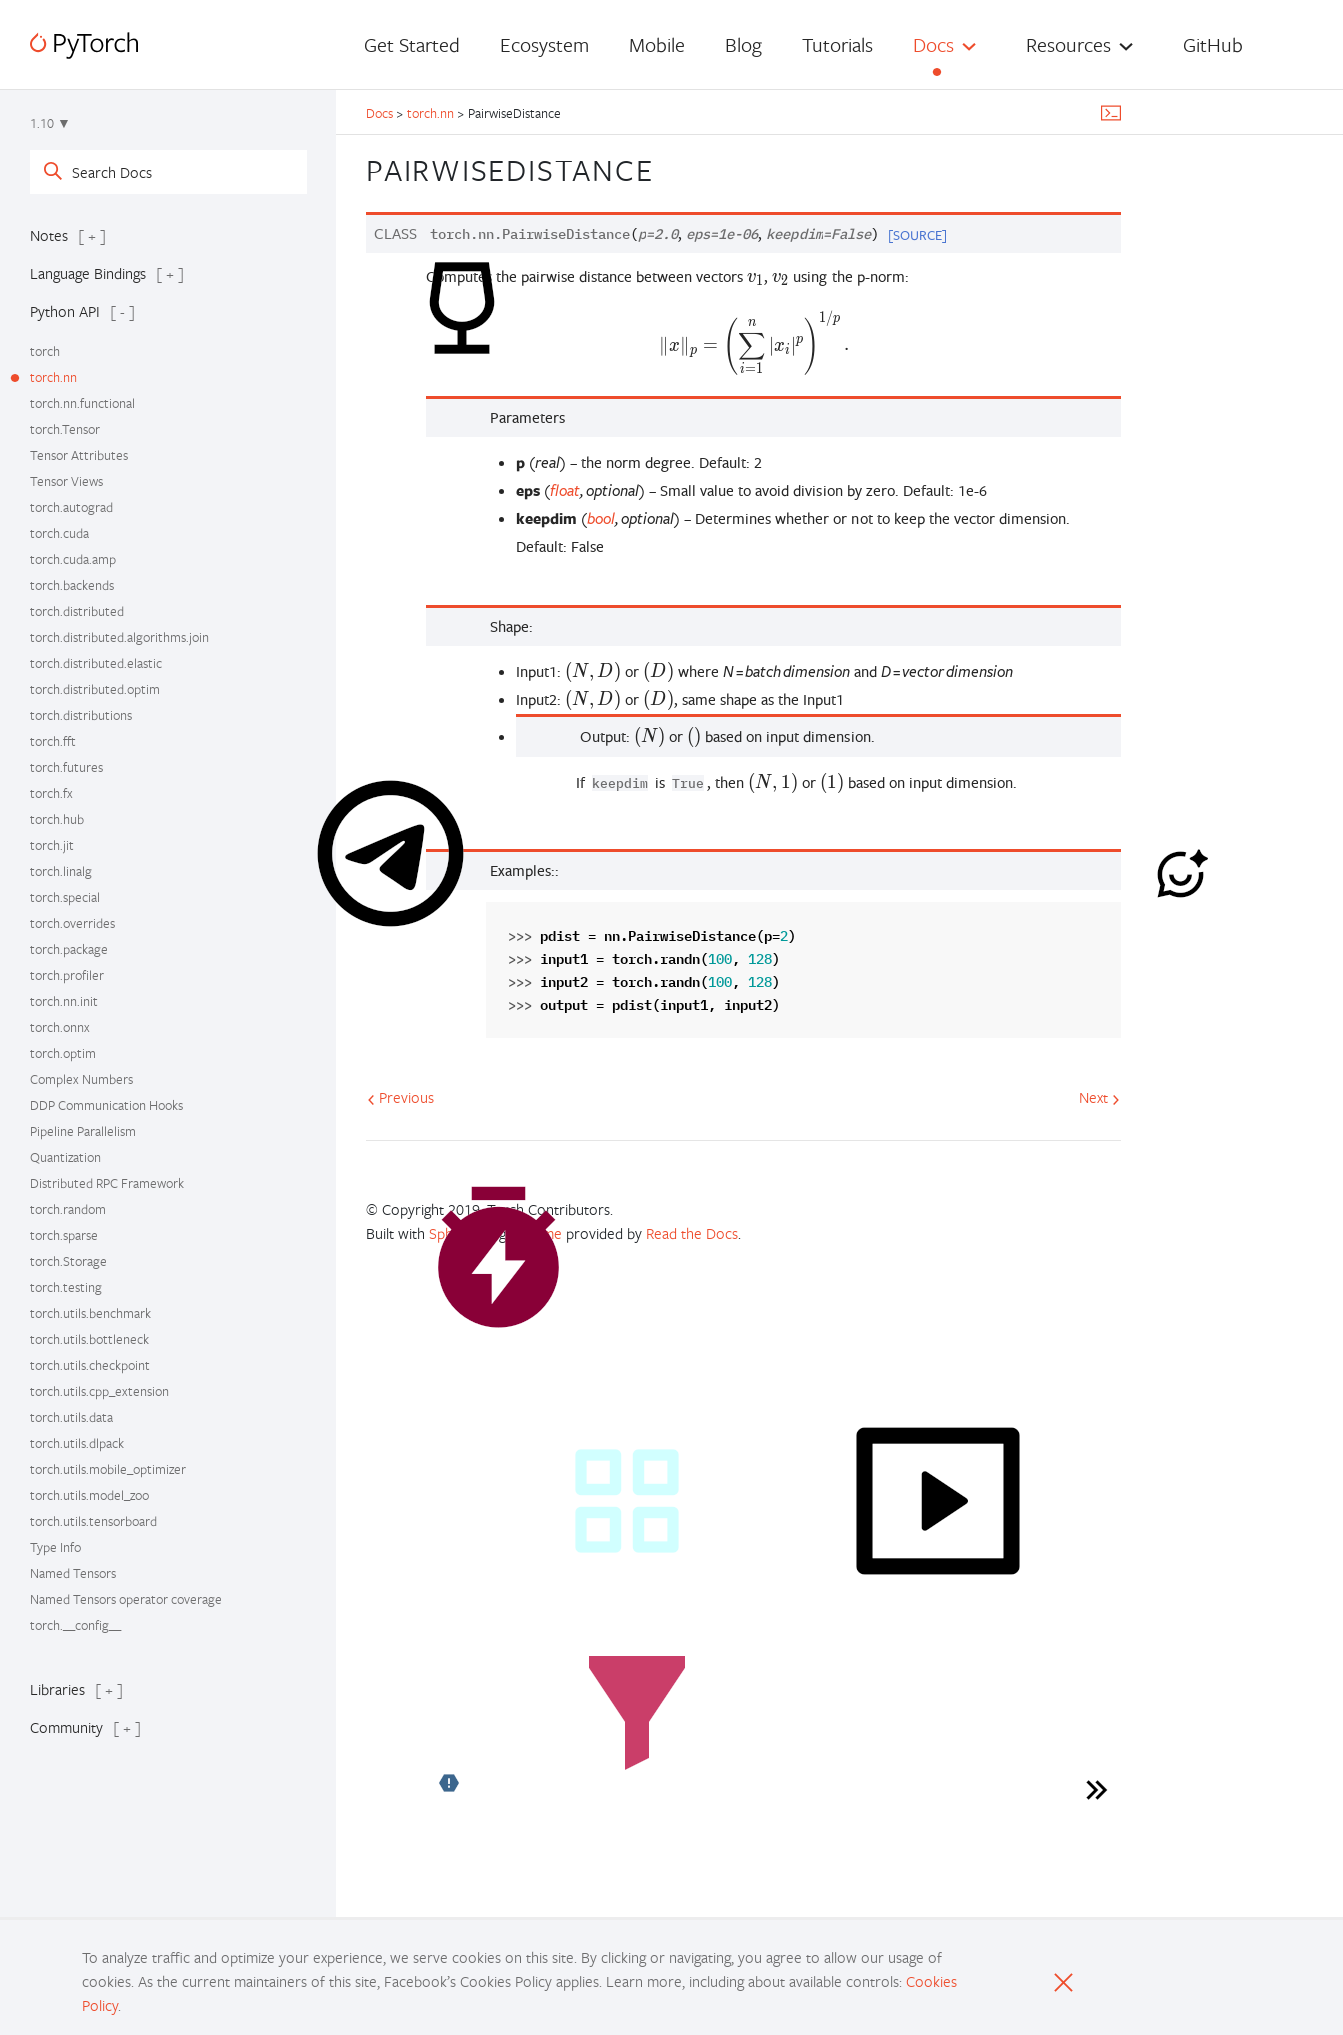  What do you see at coordinates (462, 308) in the screenshot?
I see `browse wine or beverage menu` at bounding box center [462, 308].